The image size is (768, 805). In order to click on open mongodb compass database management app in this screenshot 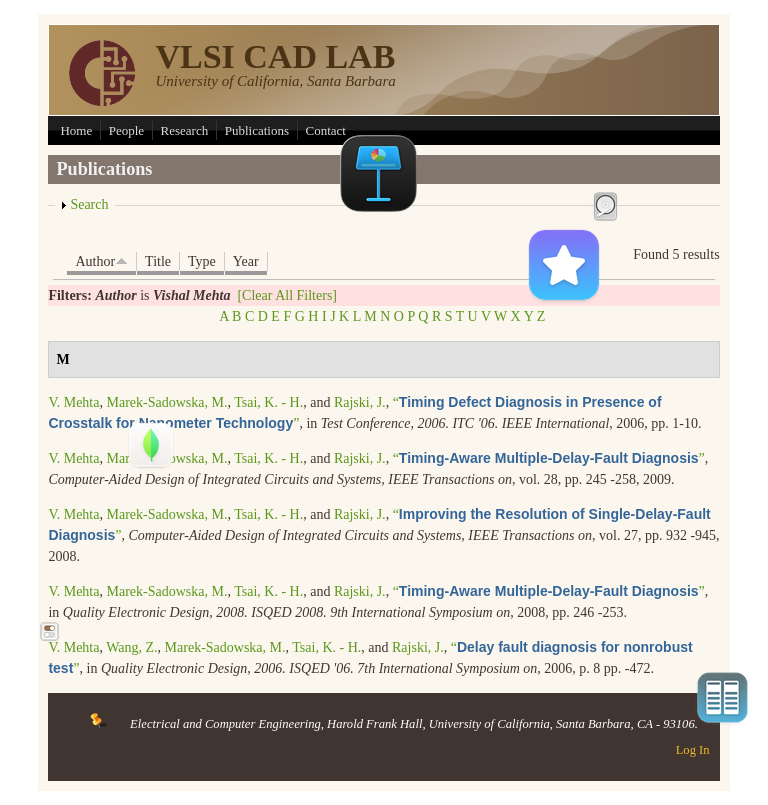, I will do `click(151, 445)`.